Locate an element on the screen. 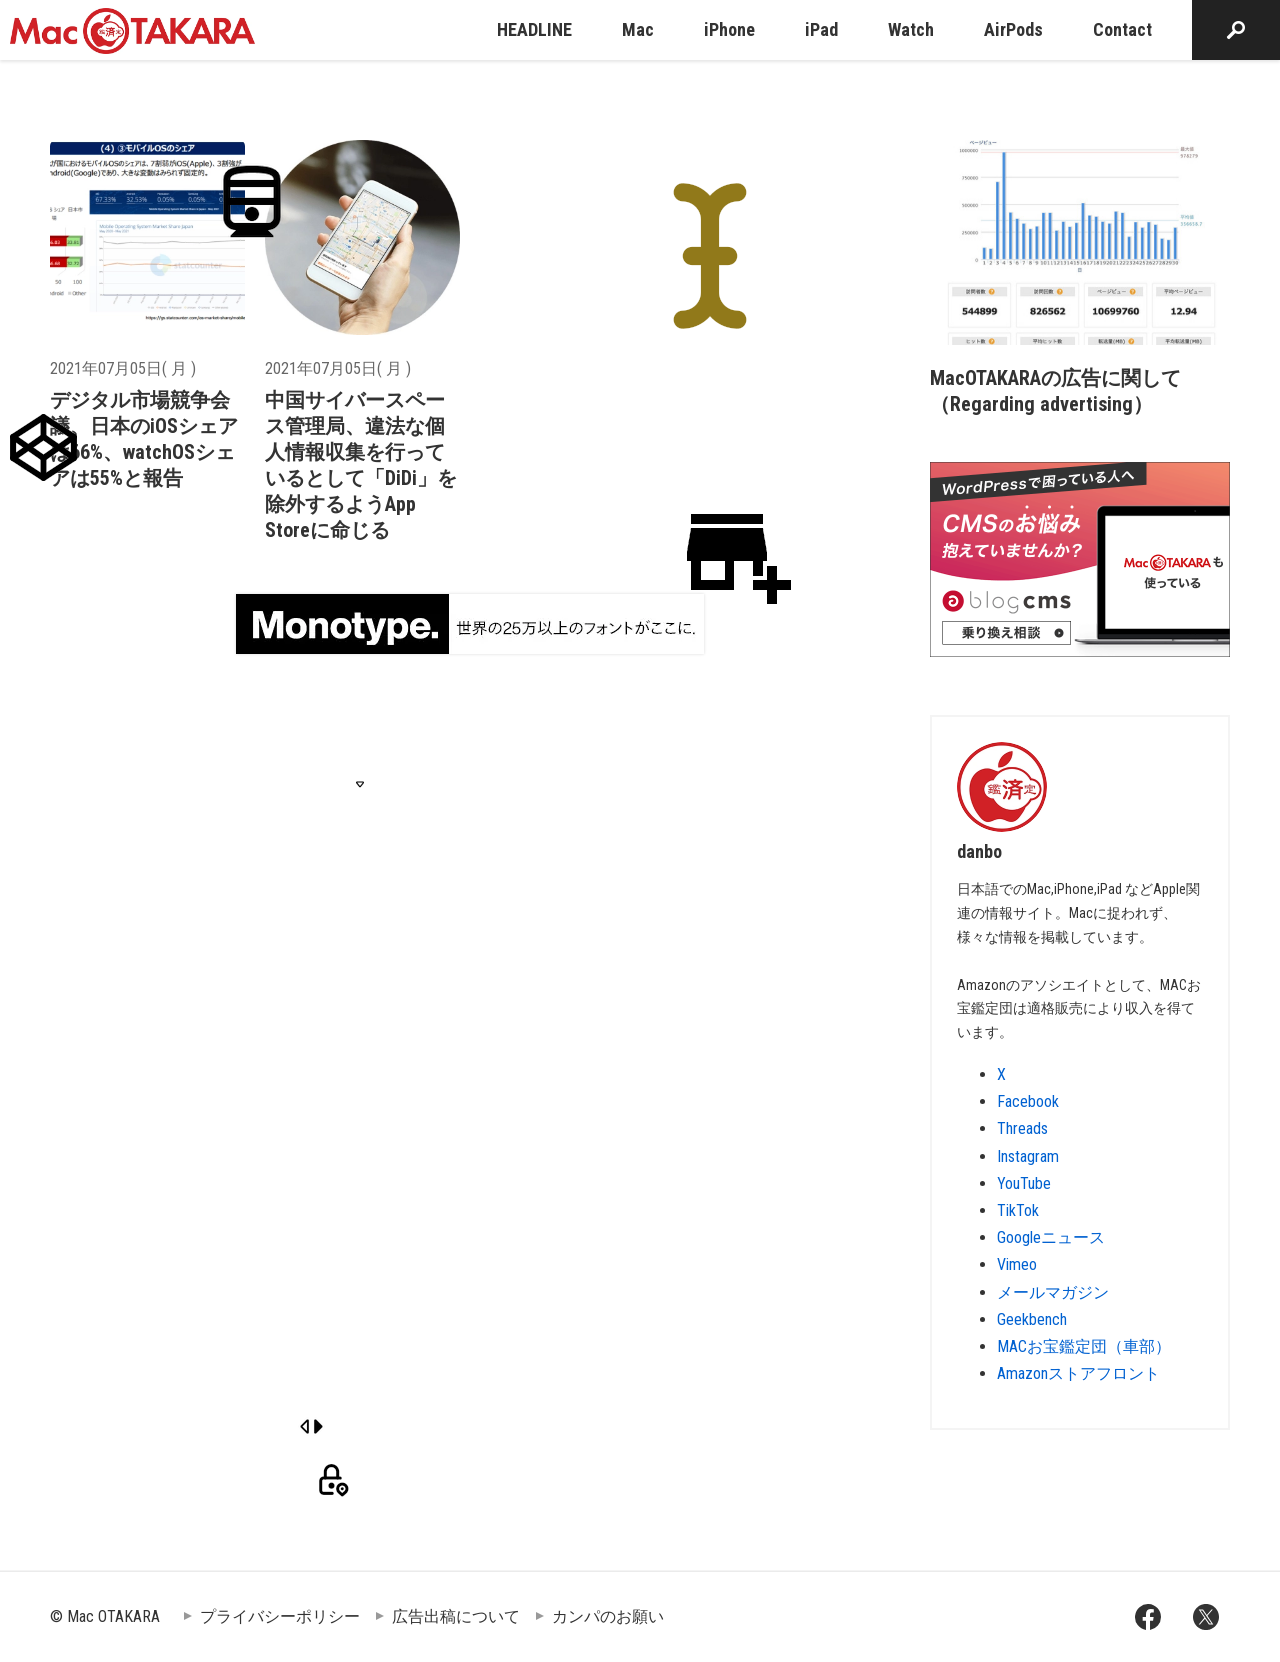  set a location-based lock or security trigger is located at coordinates (331, 1479).